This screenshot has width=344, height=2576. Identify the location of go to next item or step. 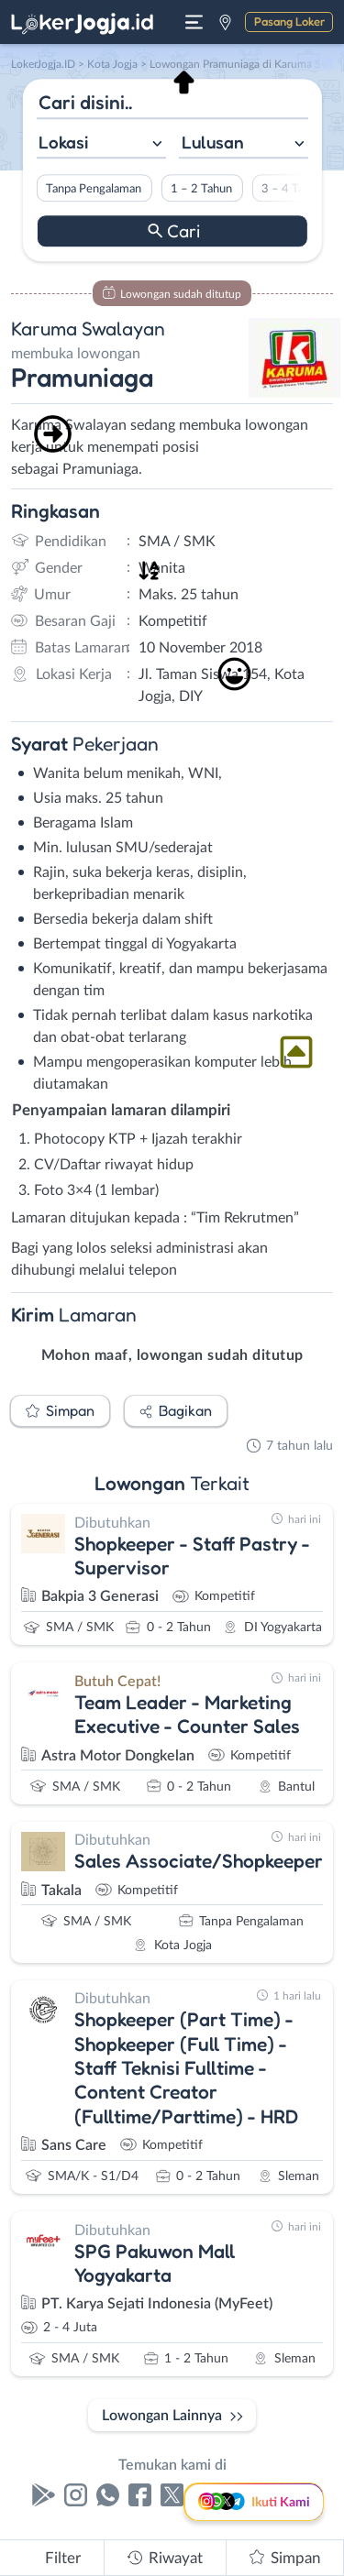
(52, 433).